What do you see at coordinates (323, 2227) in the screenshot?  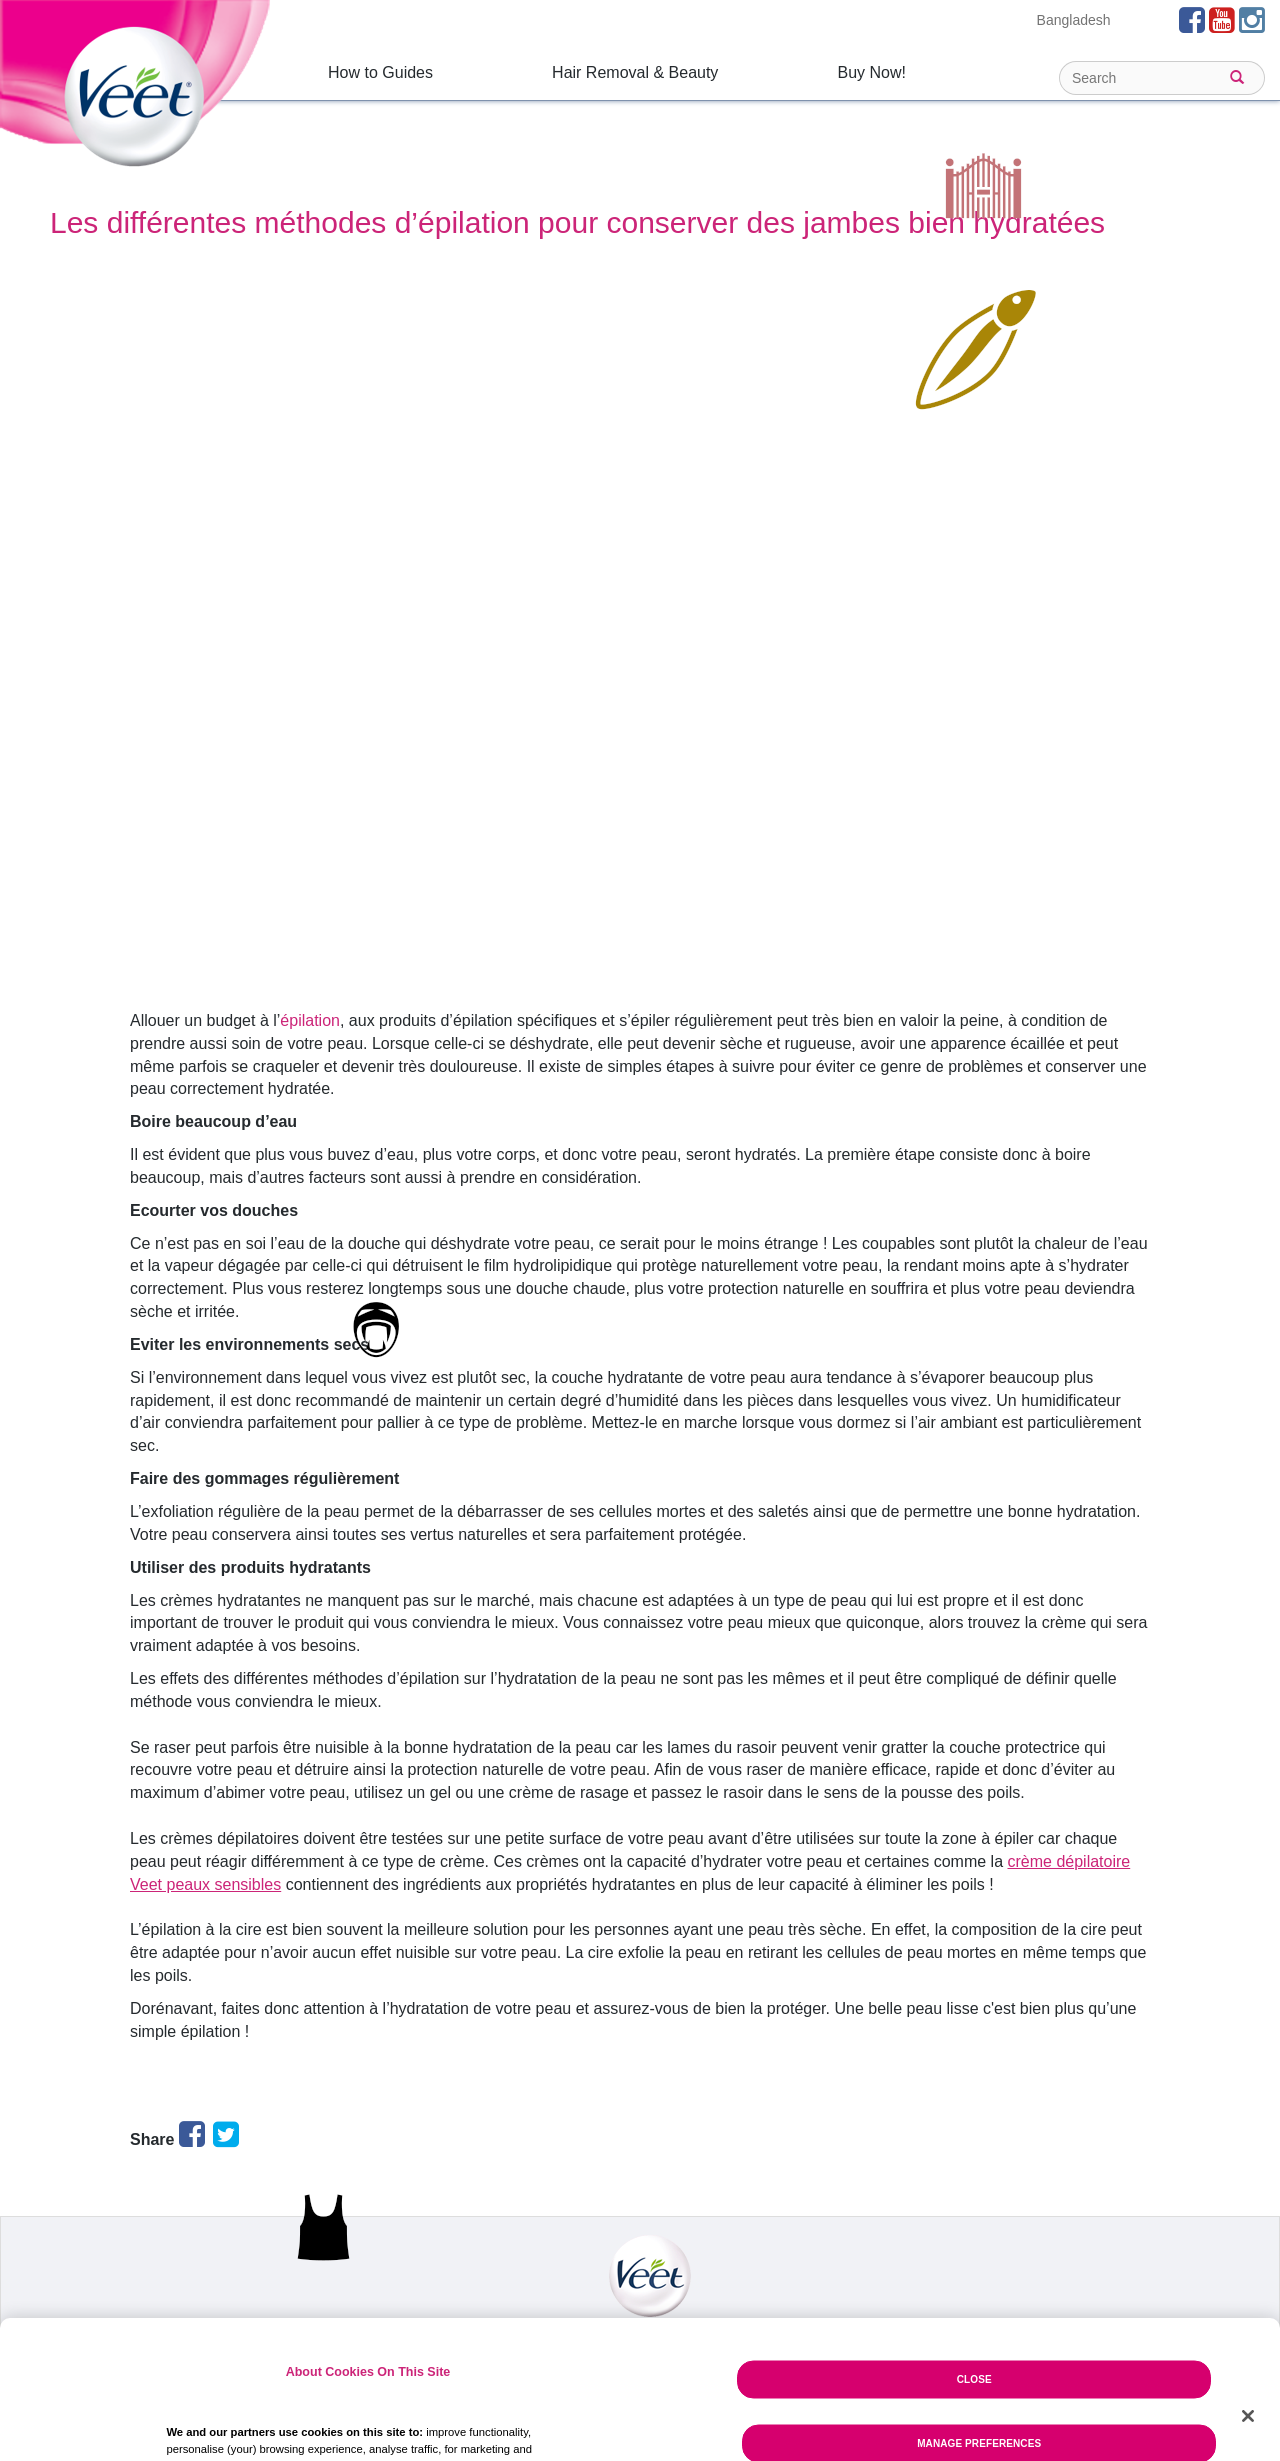 I see `browse sleeveless tops in clothing store` at bounding box center [323, 2227].